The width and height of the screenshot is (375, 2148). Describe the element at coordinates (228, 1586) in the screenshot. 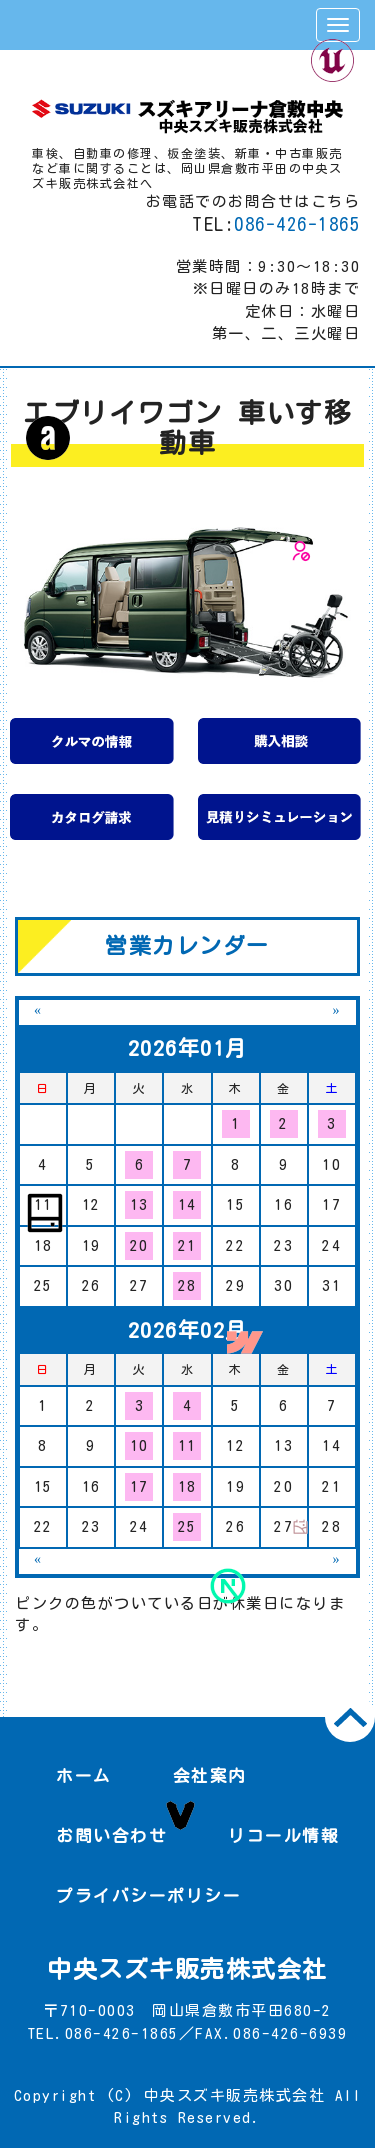

I see `Next.js framework logo` at that location.